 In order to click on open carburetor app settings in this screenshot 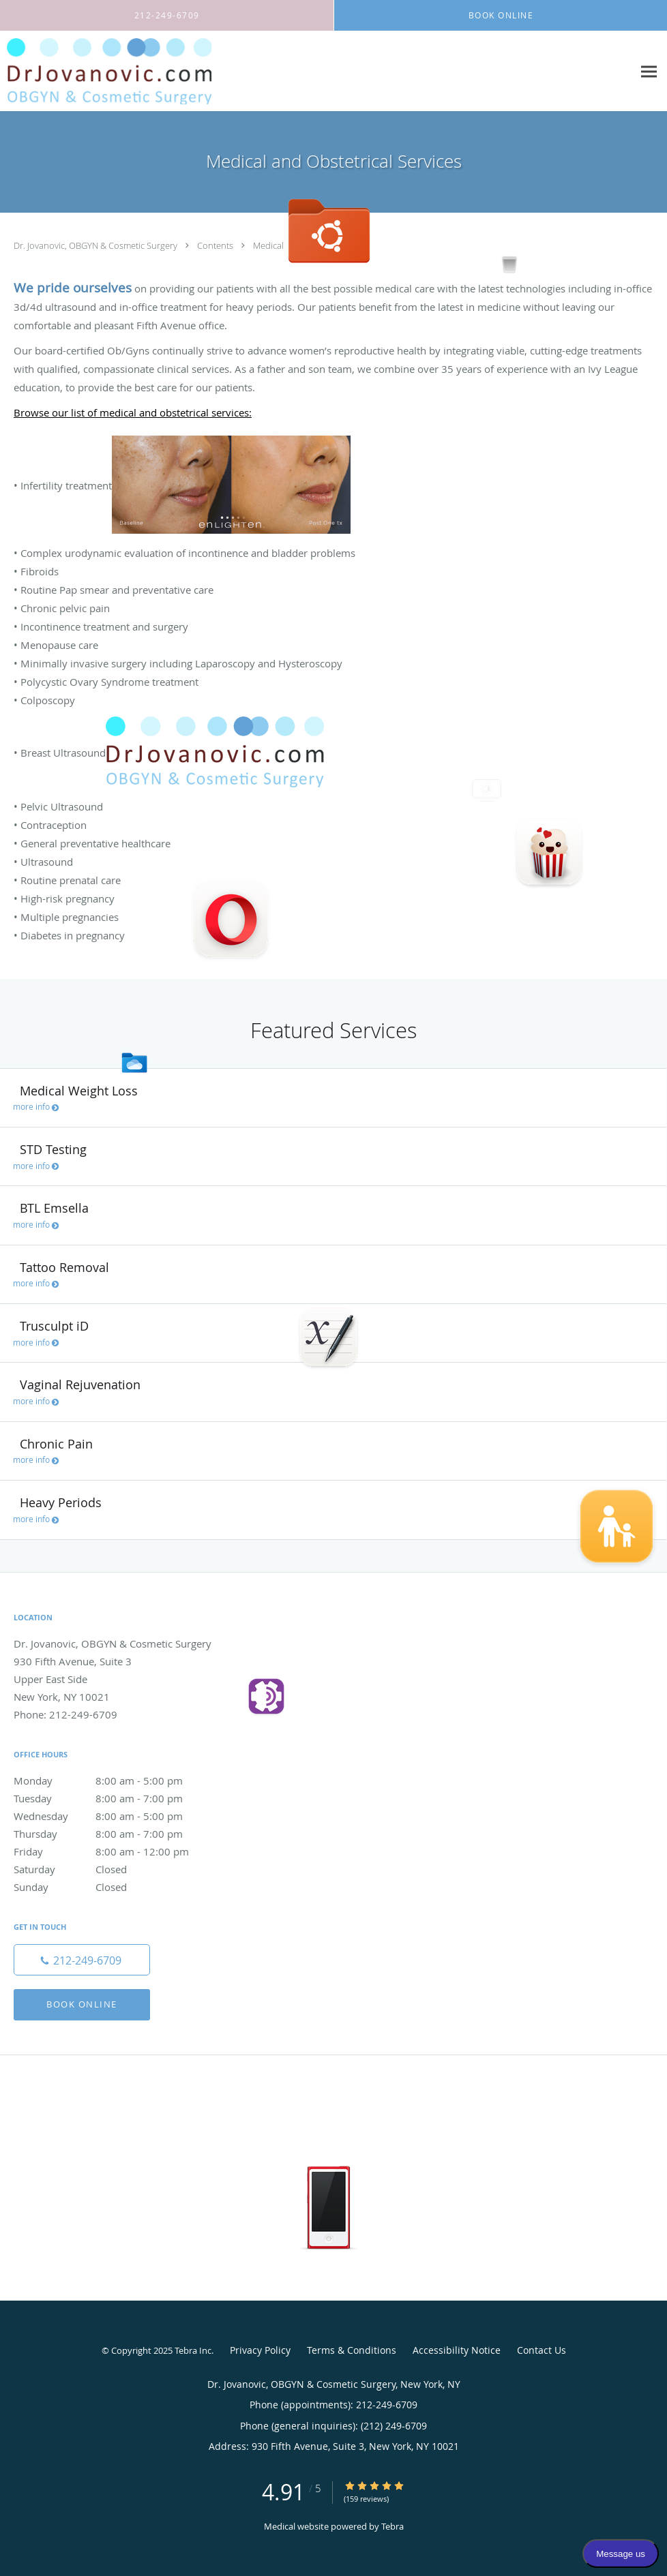, I will do `click(266, 1696)`.